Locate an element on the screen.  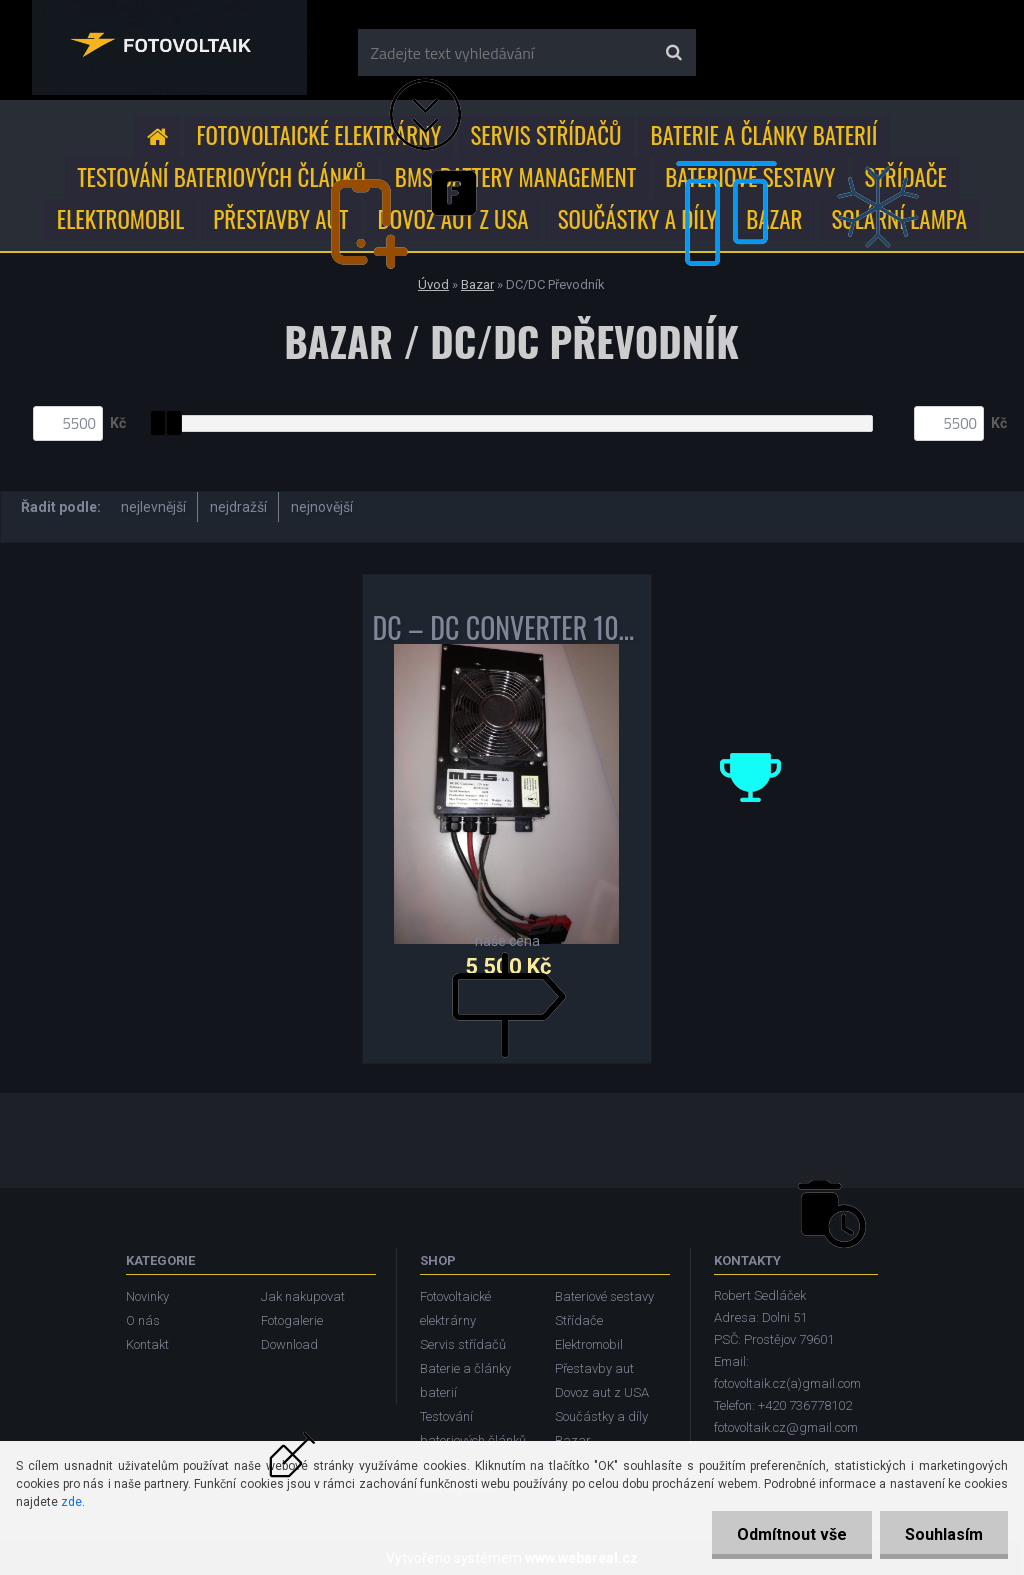
access gardening or landscaping tools is located at coordinates (291, 1455).